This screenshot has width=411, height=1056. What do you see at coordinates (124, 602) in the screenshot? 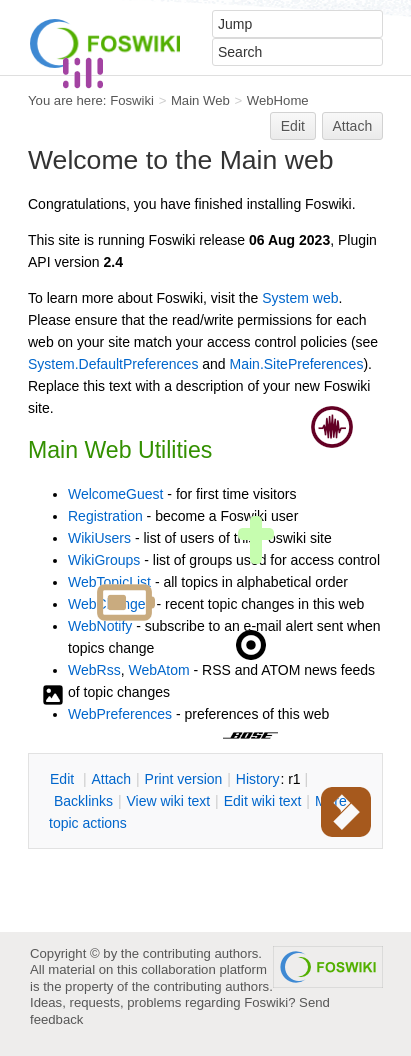
I see `indicates battery at approximately 50% charge` at bounding box center [124, 602].